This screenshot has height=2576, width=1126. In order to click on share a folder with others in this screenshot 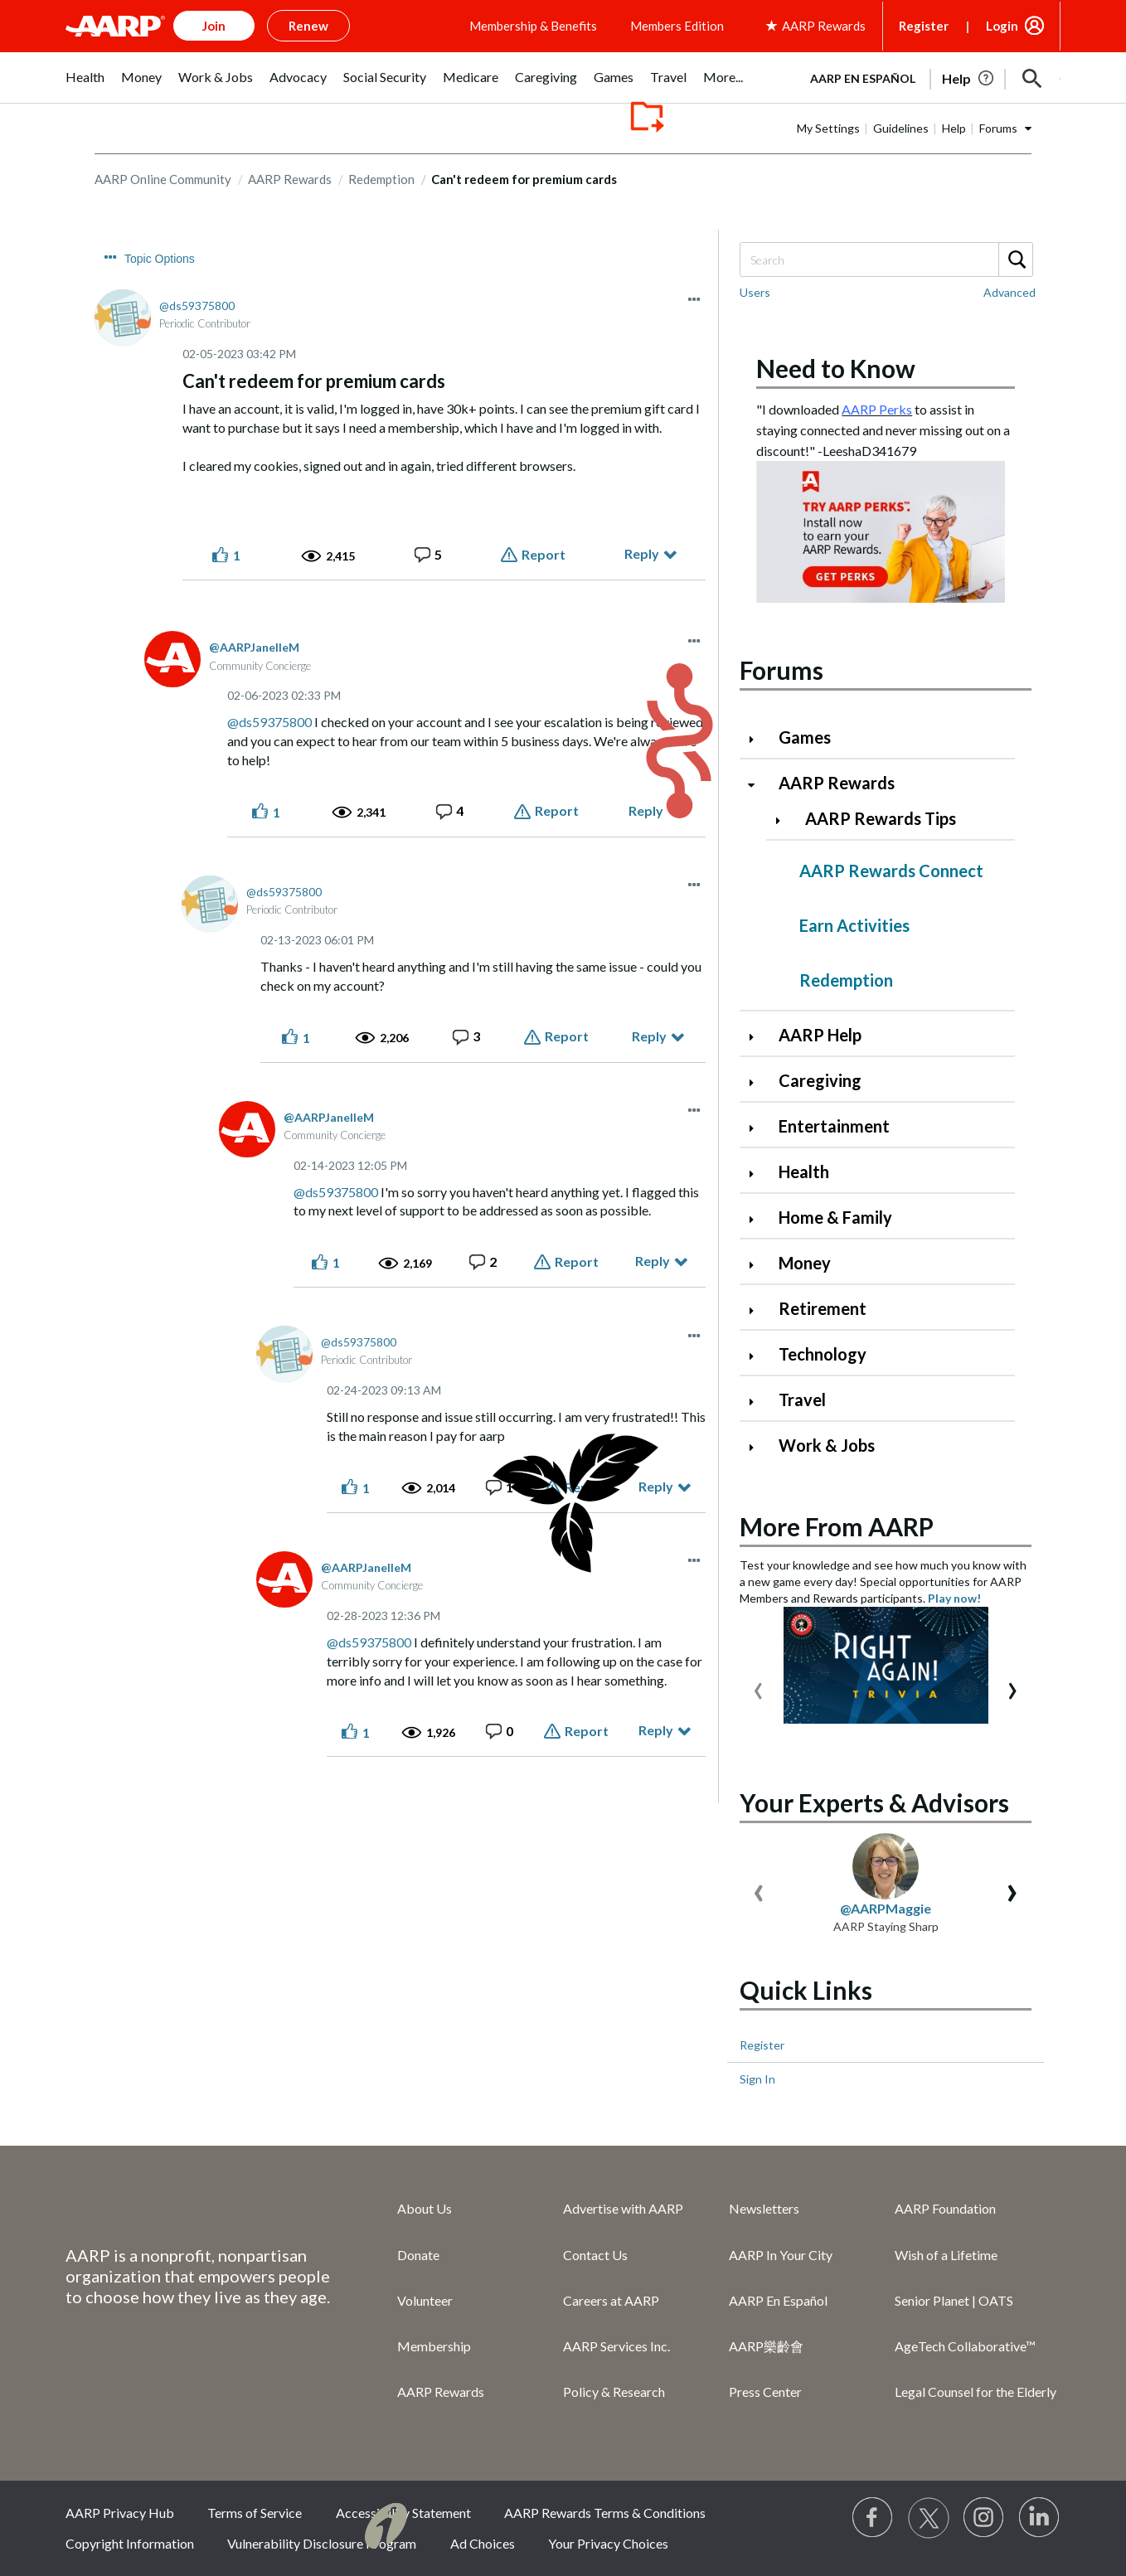, I will do `click(647, 116)`.